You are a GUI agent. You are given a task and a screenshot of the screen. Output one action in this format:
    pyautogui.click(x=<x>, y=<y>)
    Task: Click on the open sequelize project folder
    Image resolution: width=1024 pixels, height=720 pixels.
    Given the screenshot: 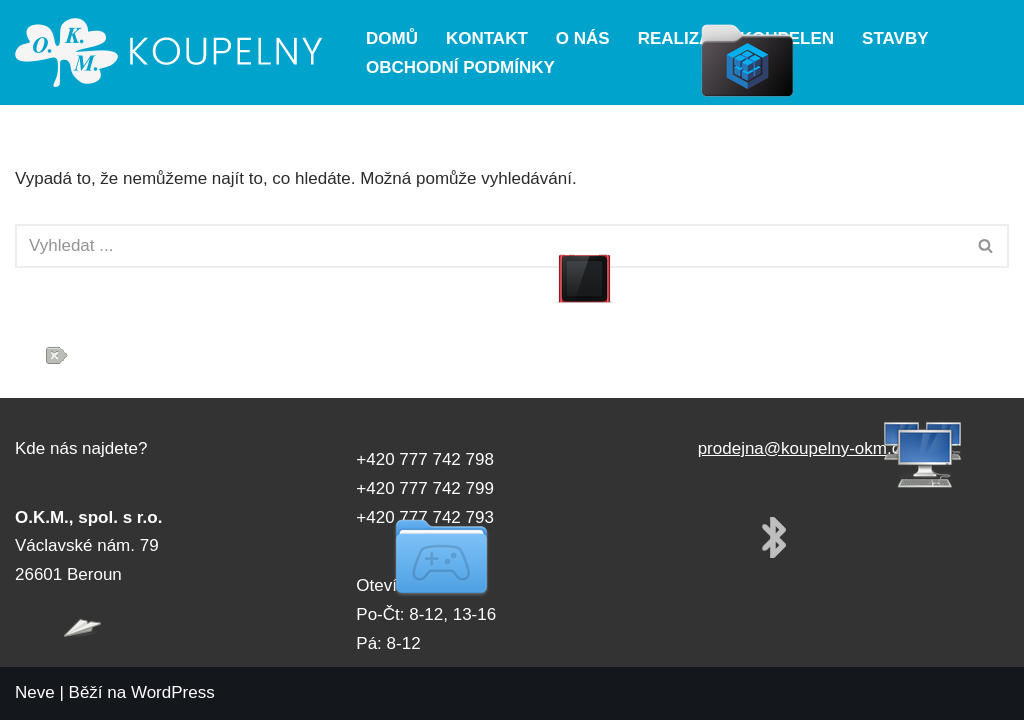 What is the action you would take?
    pyautogui.click(x=747, y=63)
    